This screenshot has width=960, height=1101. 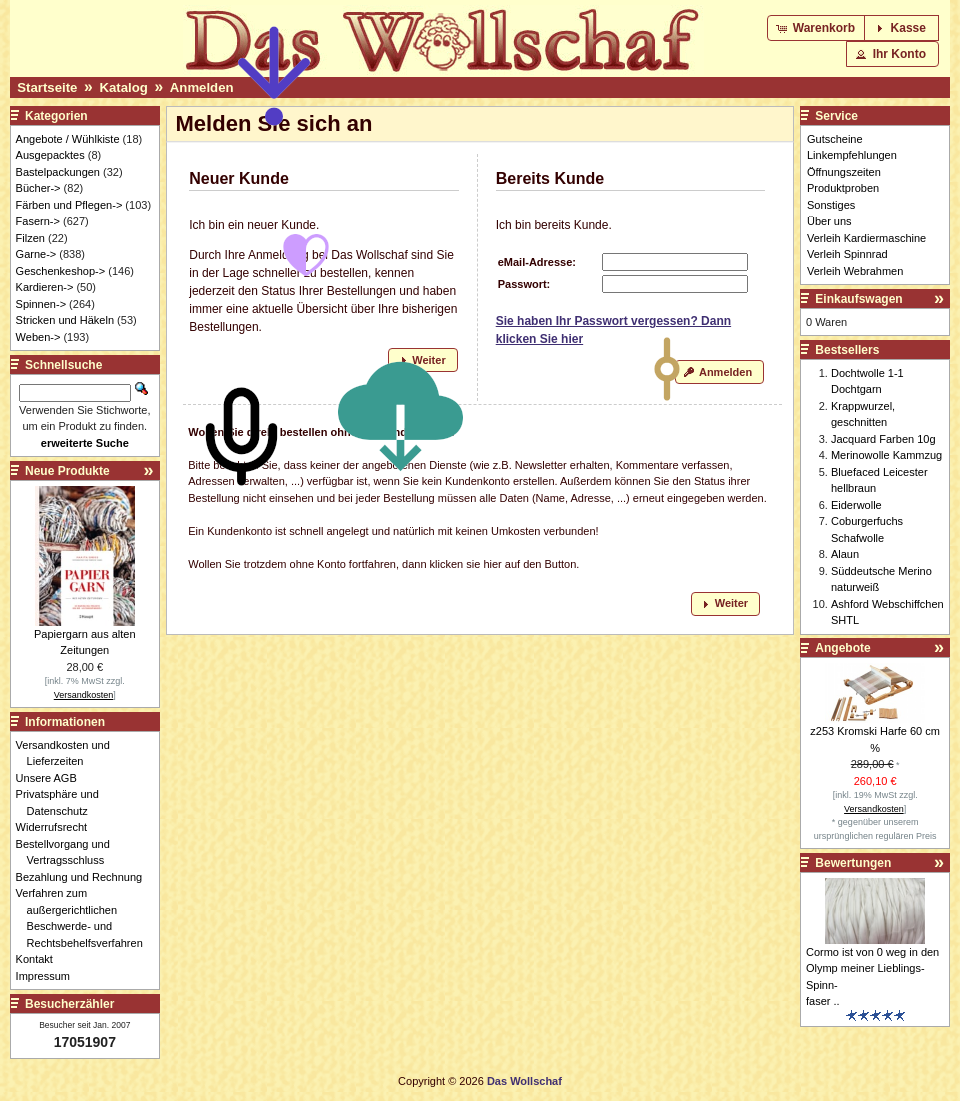 I want to click on download file from cloud storage, so click(x=400, y=416).